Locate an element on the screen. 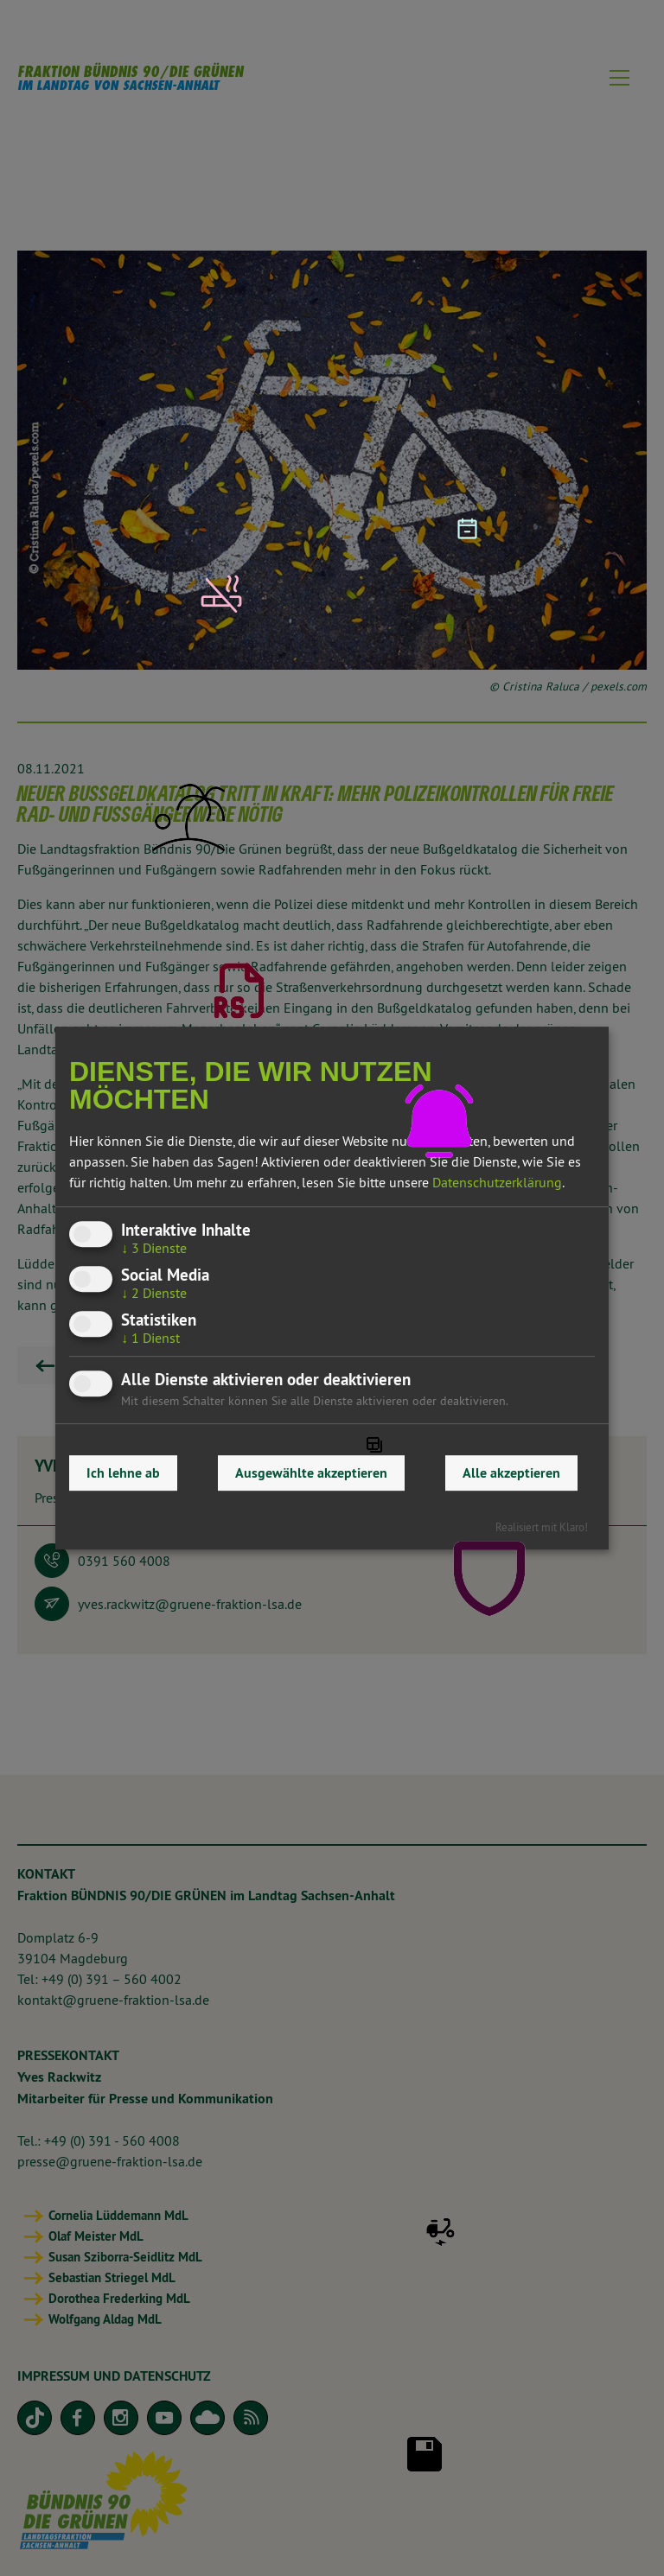 Image resolution: width=664 pixels, height=2576 pixels. rust source code file is located at coordinates (241, 990).